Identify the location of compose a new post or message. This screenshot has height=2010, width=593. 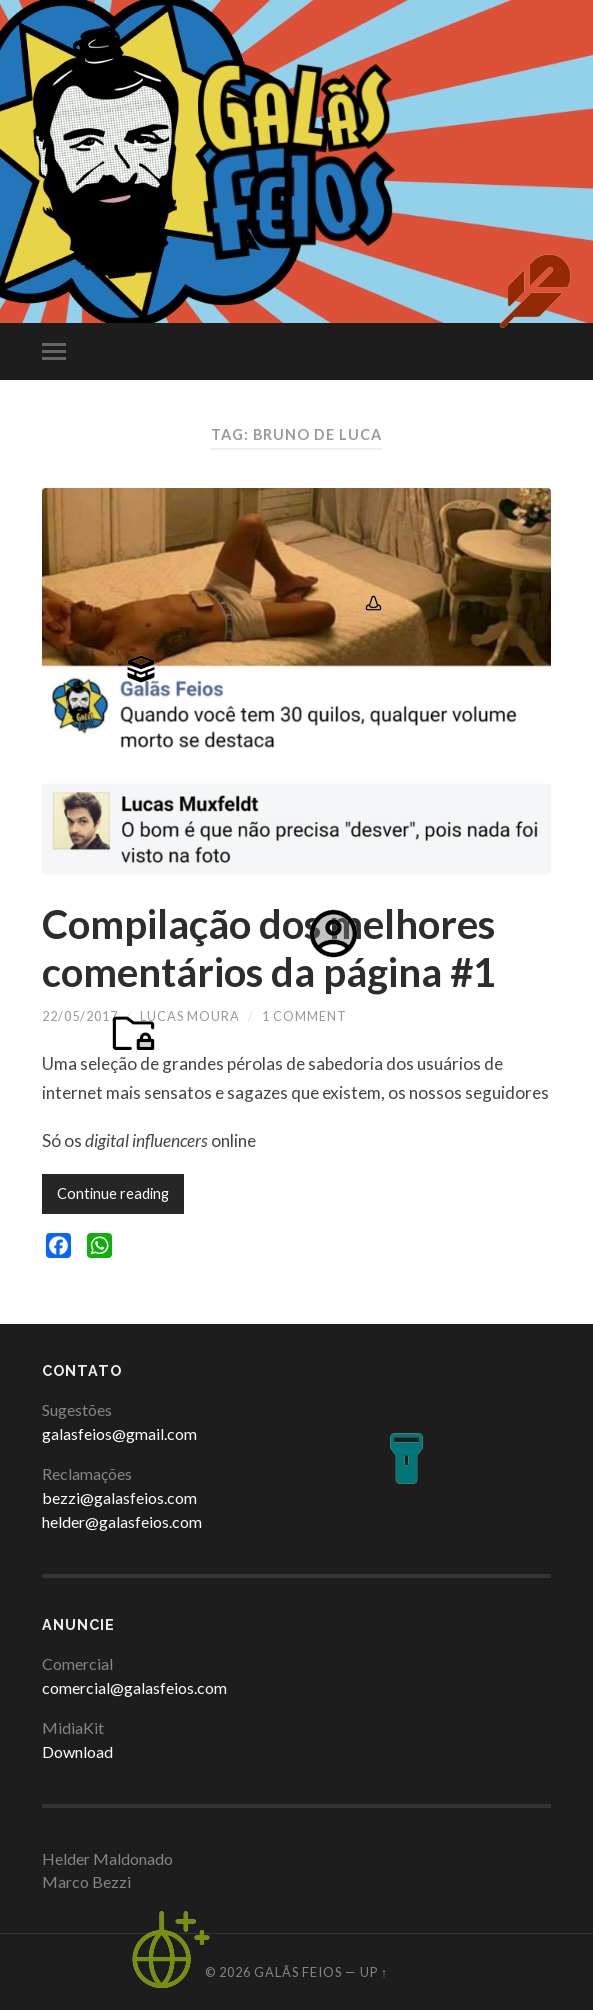
(532, 292).